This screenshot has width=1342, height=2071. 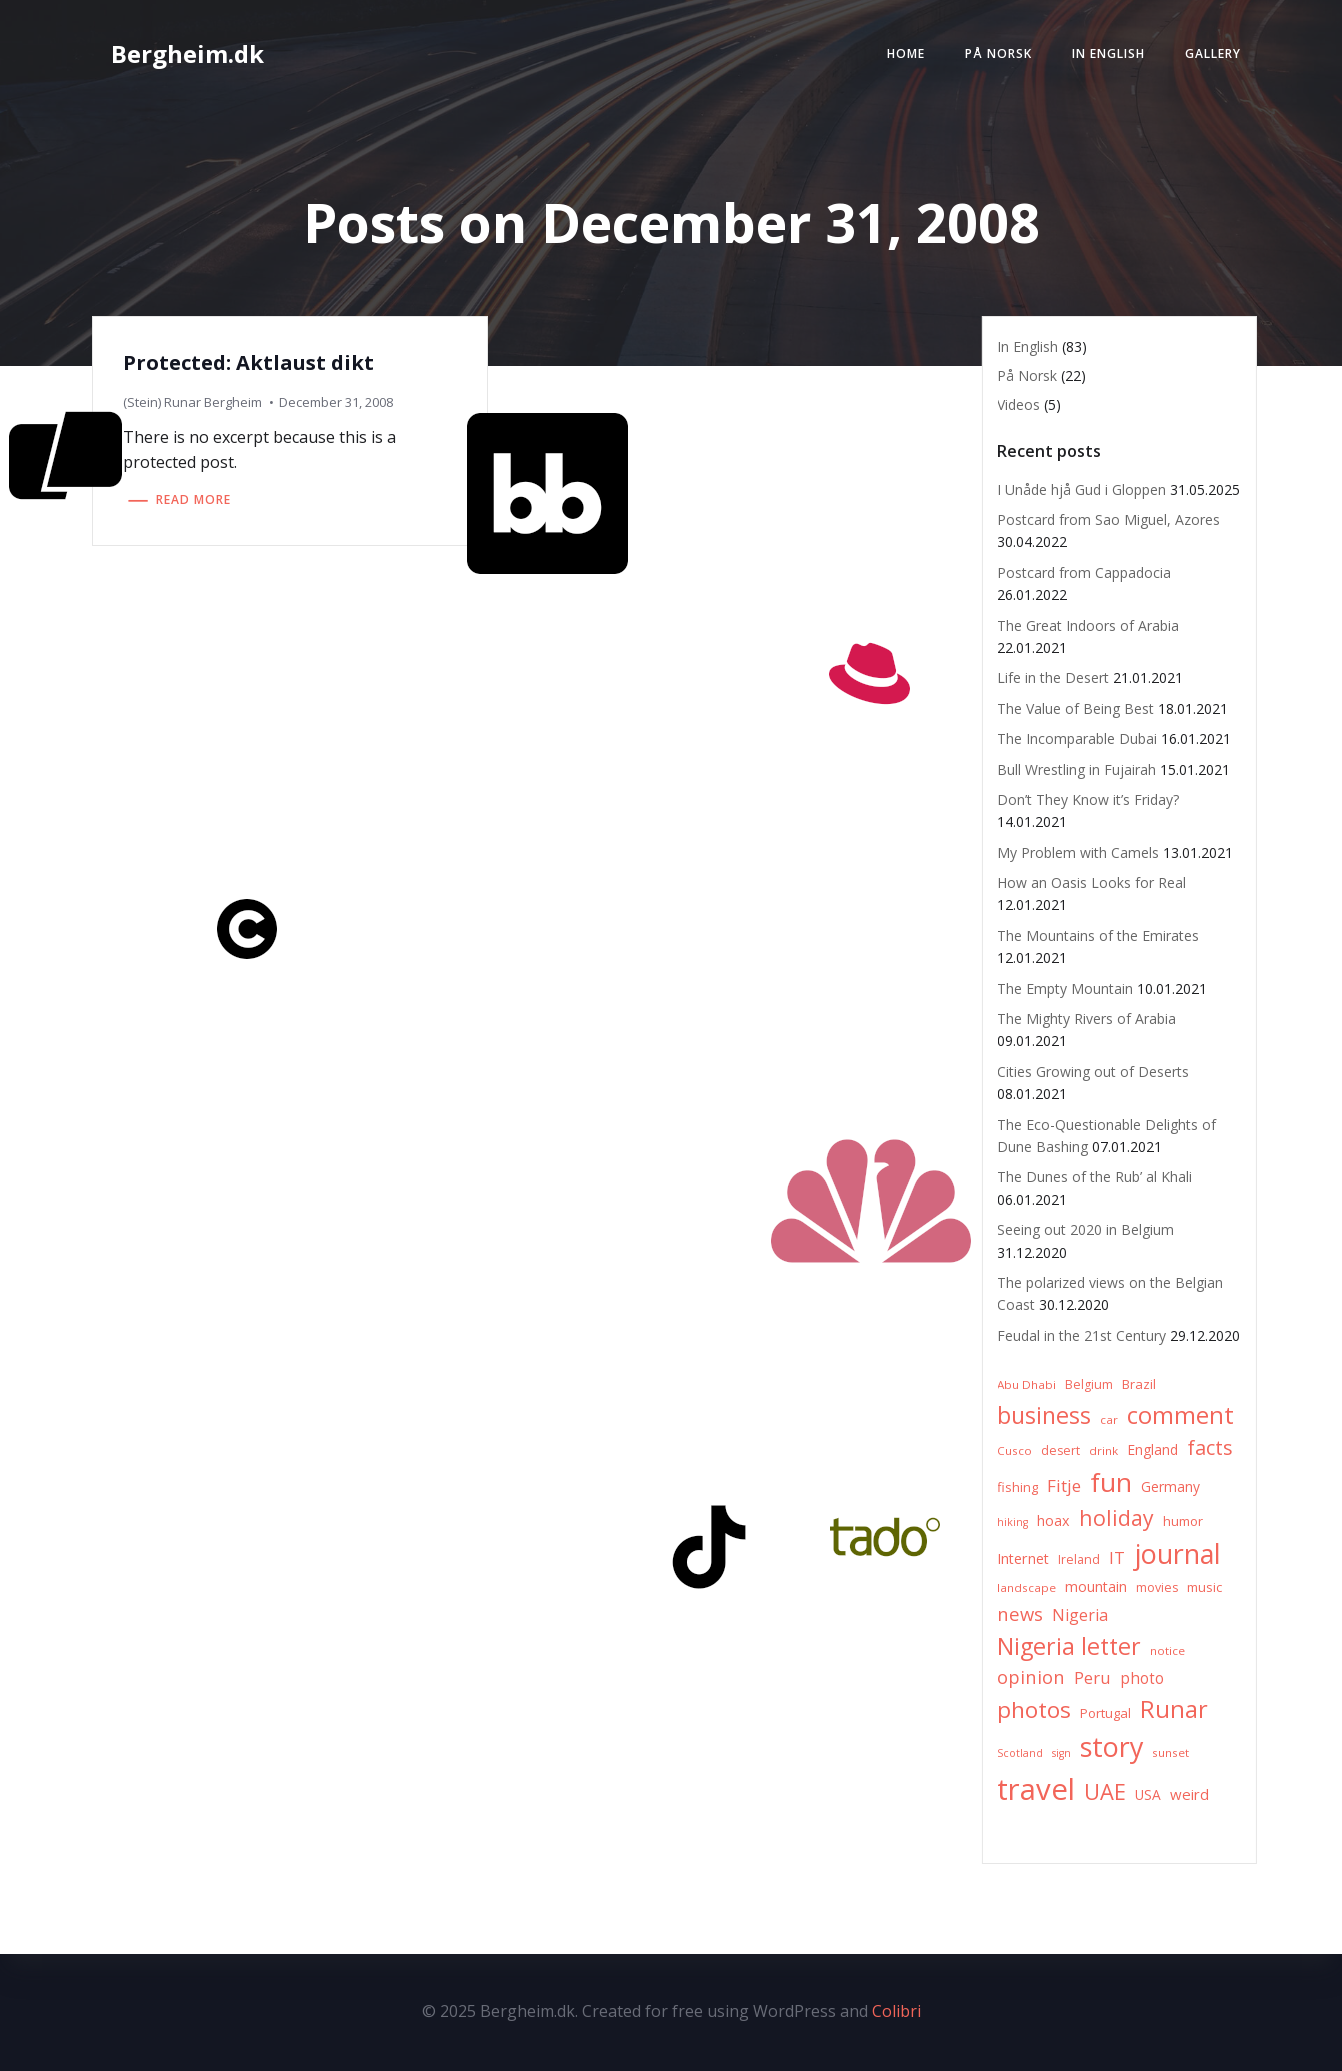 I want to click on tado° smart home app logo, so click(x=885, y=1537).